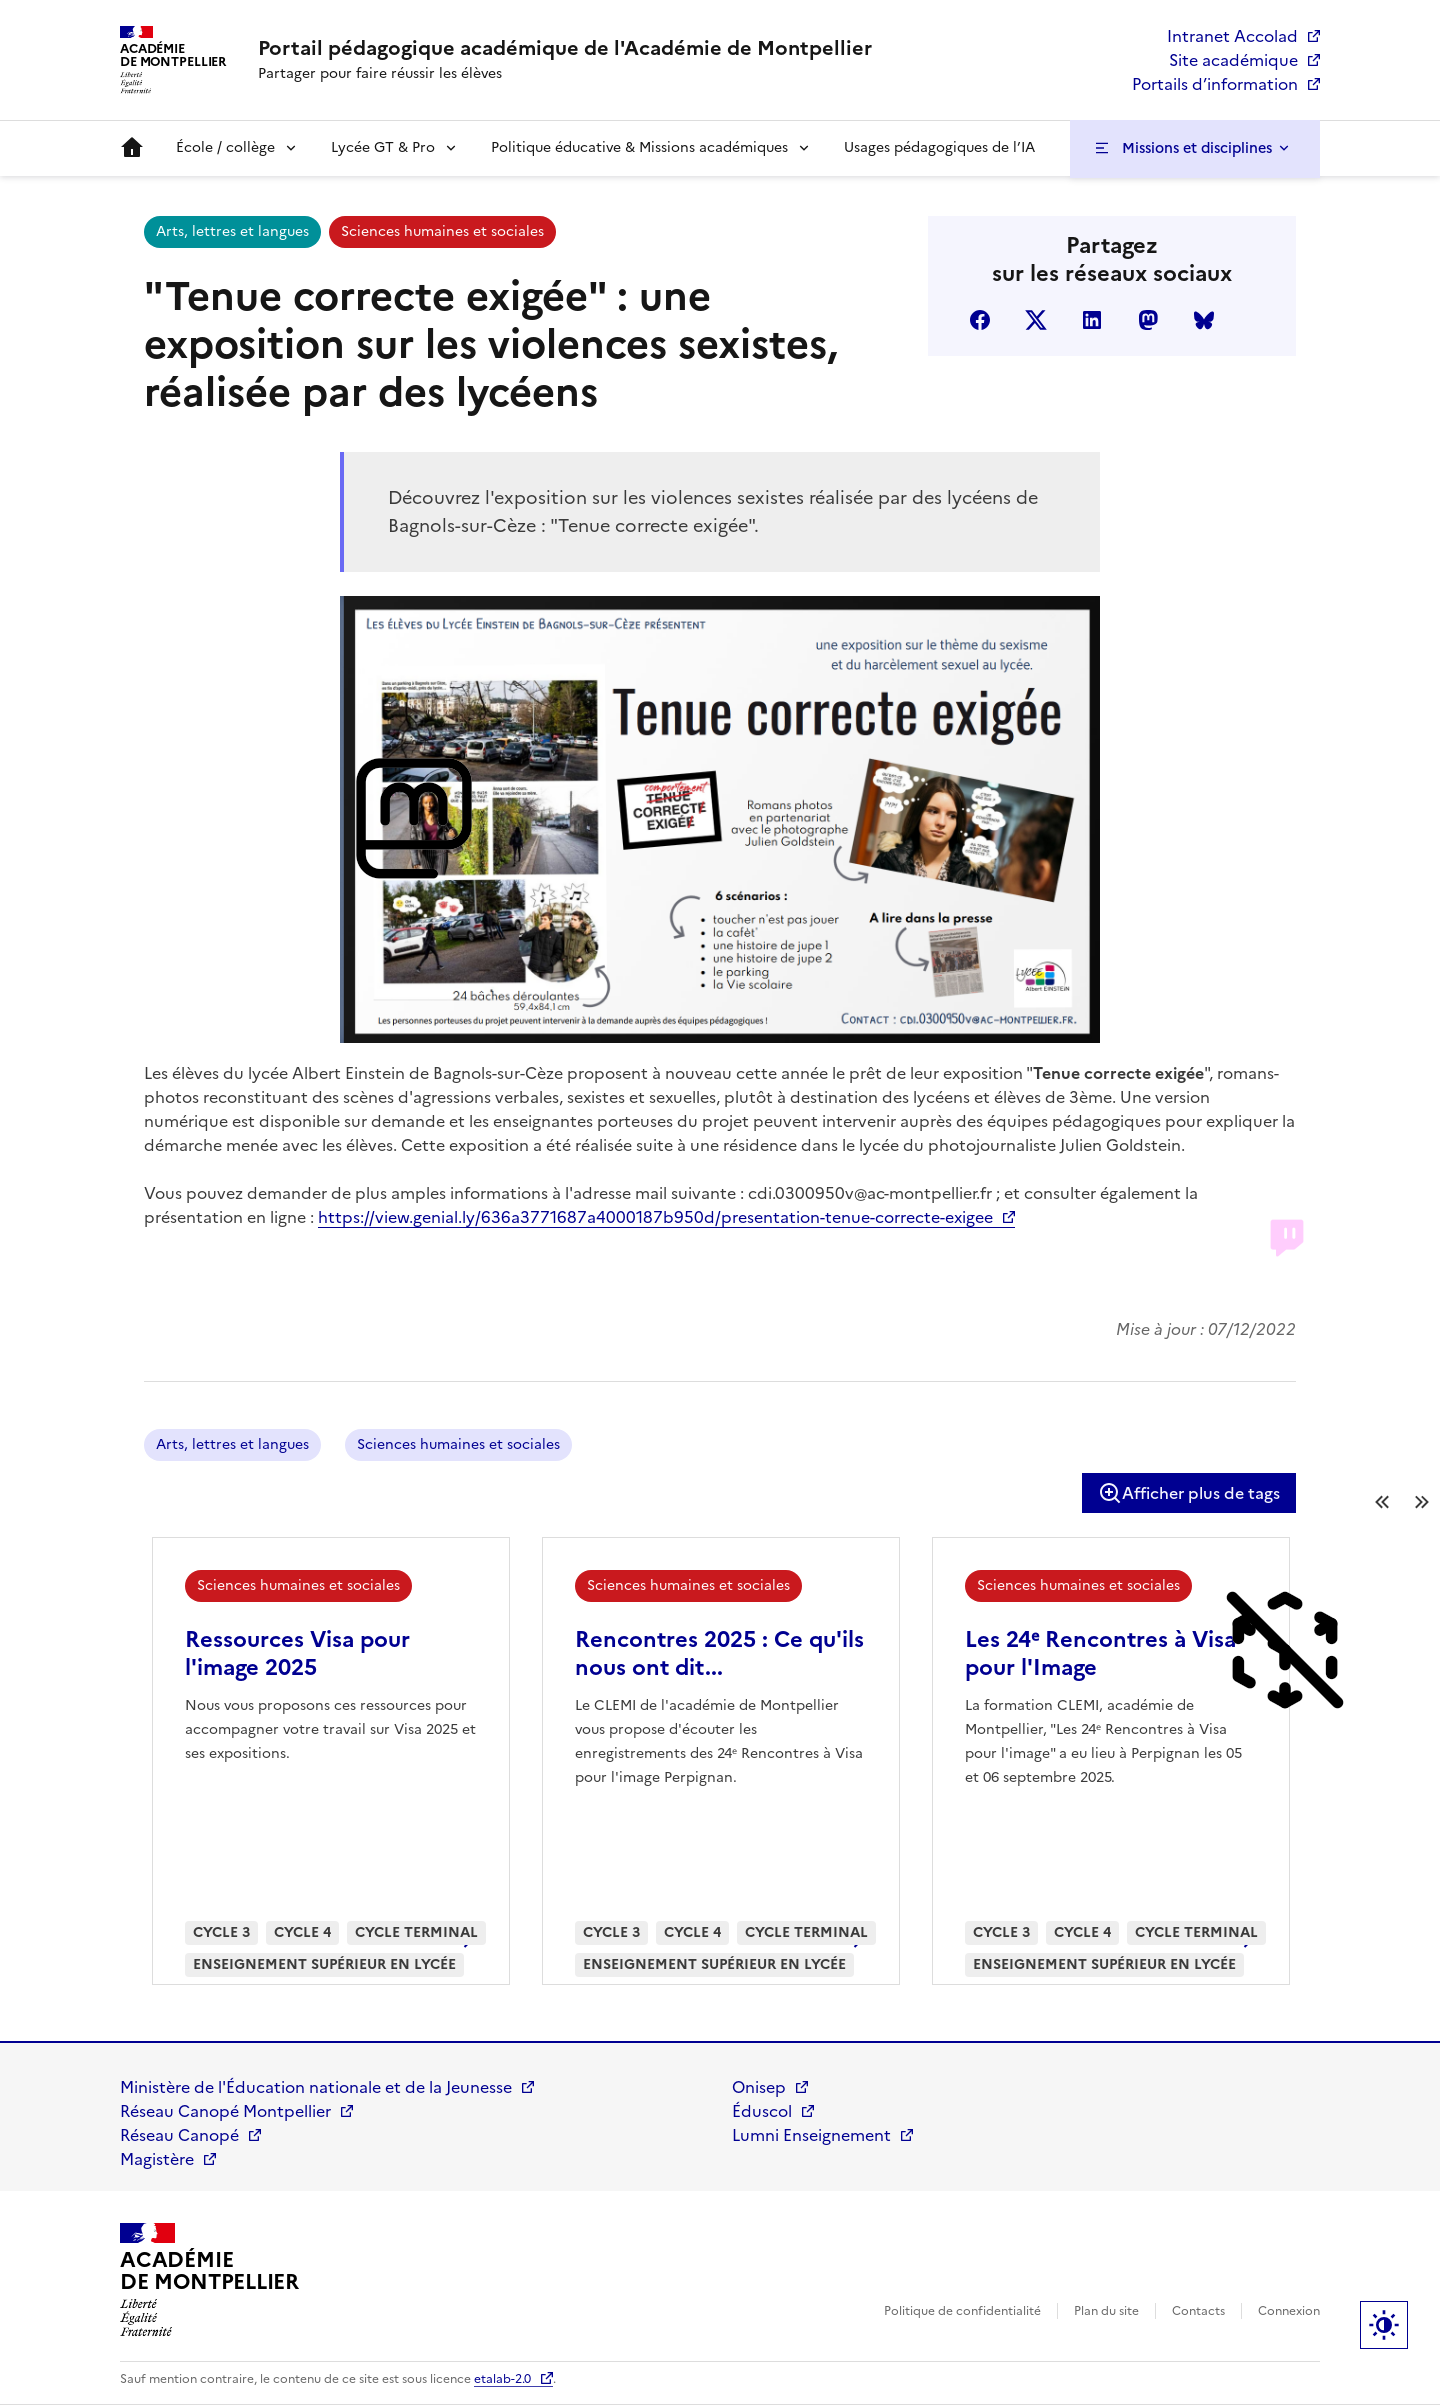 This screenshot has height=2405, width=1440. I want to click on 3D object view is disabled, so click(1285, 1650).